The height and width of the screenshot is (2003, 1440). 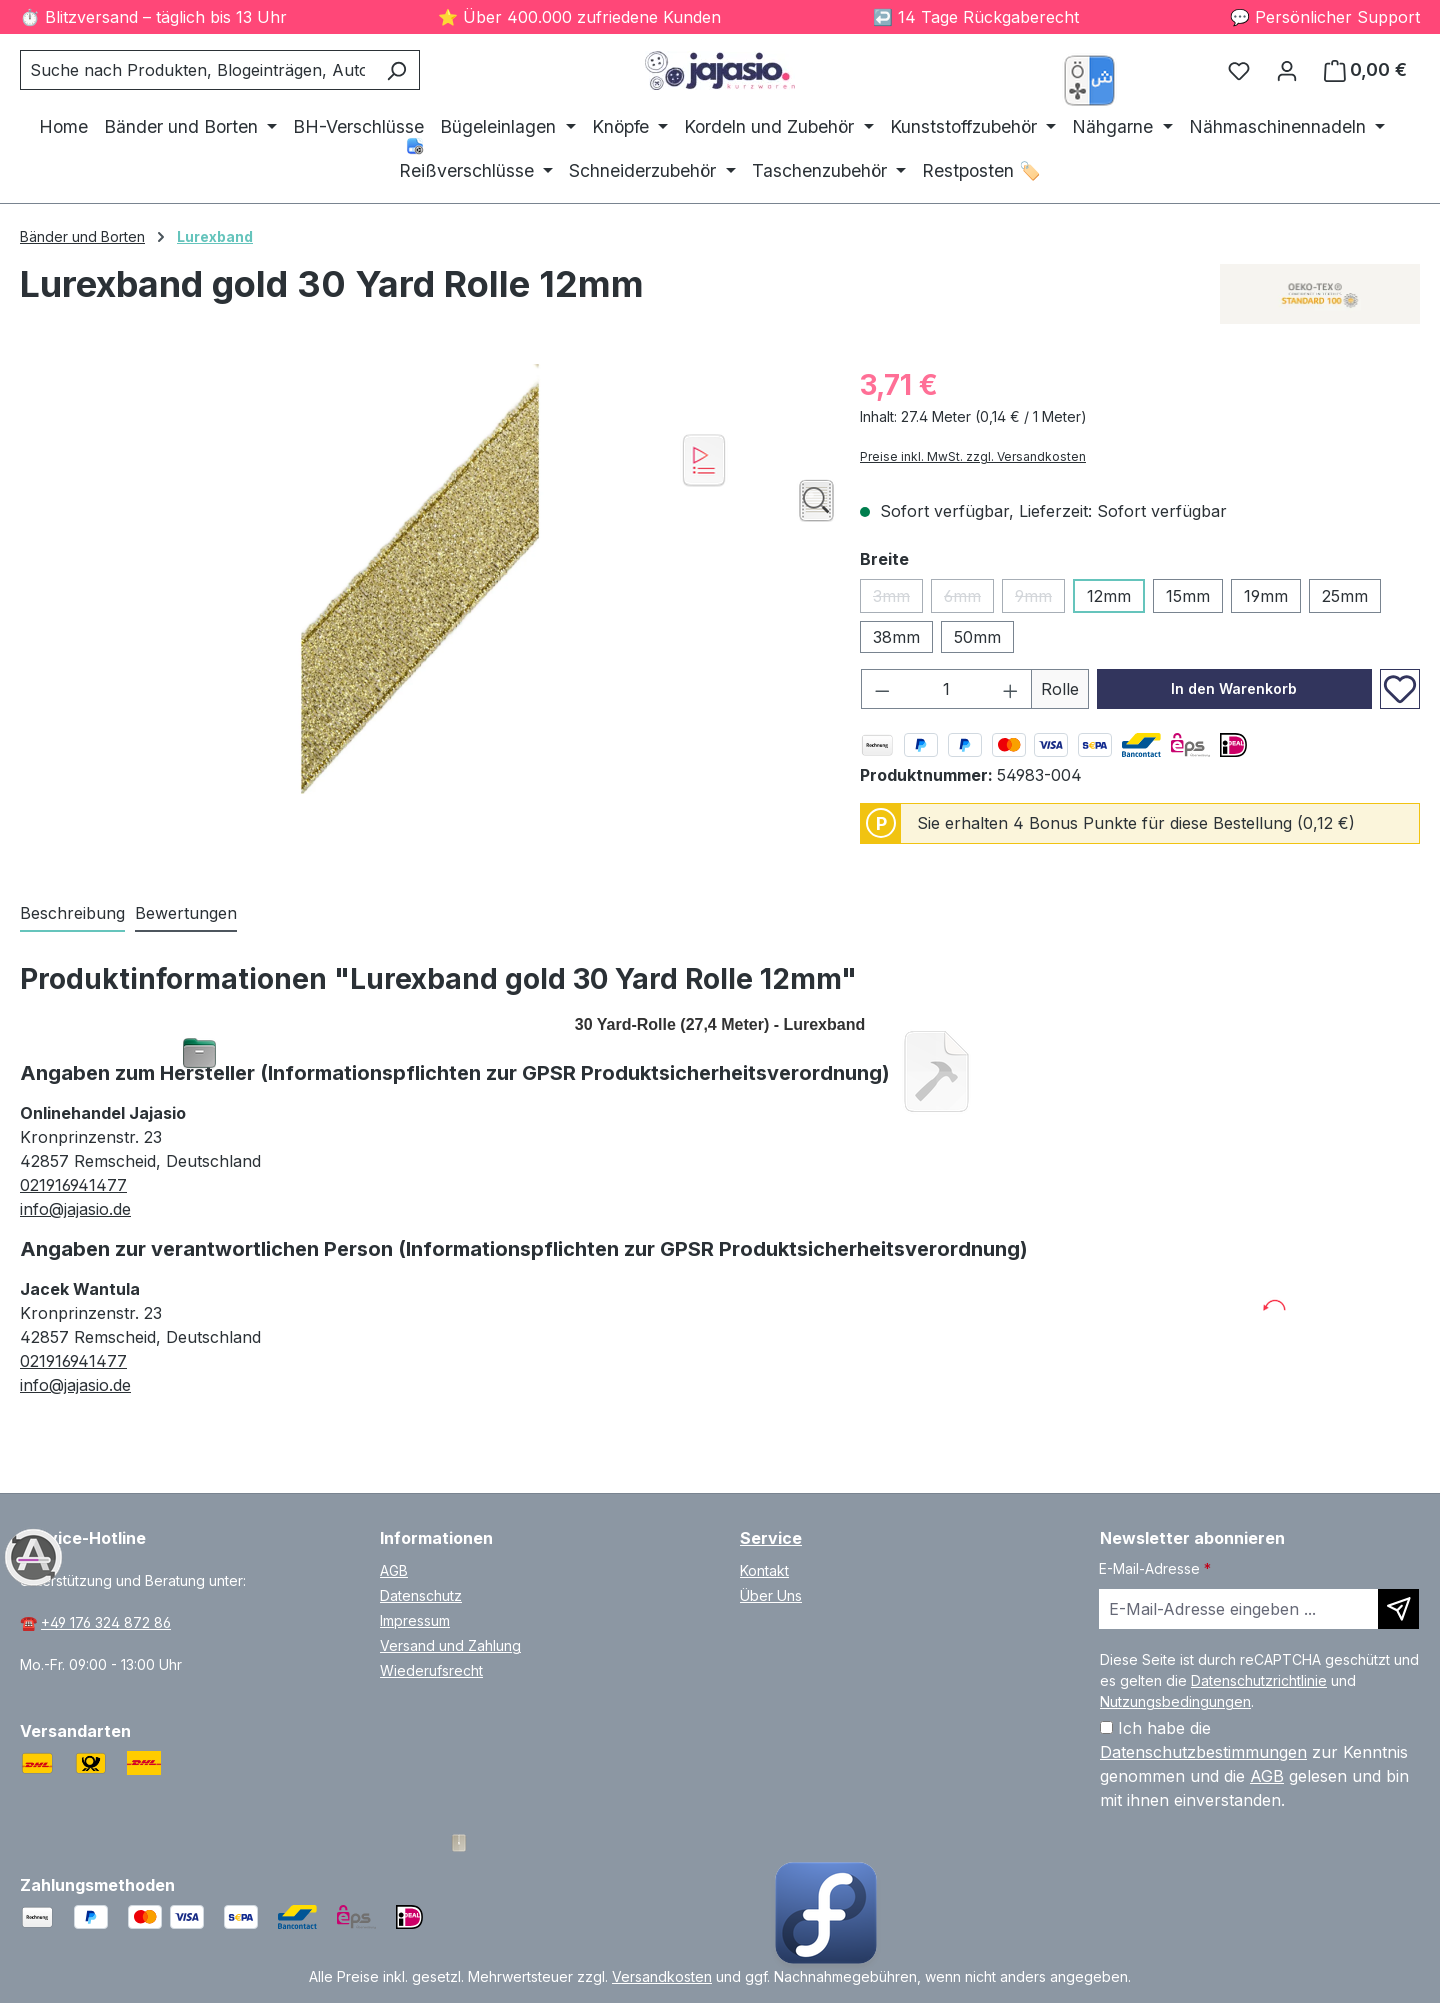 I want to click on makefile document used for build automation, so click(x=936, y=1071).